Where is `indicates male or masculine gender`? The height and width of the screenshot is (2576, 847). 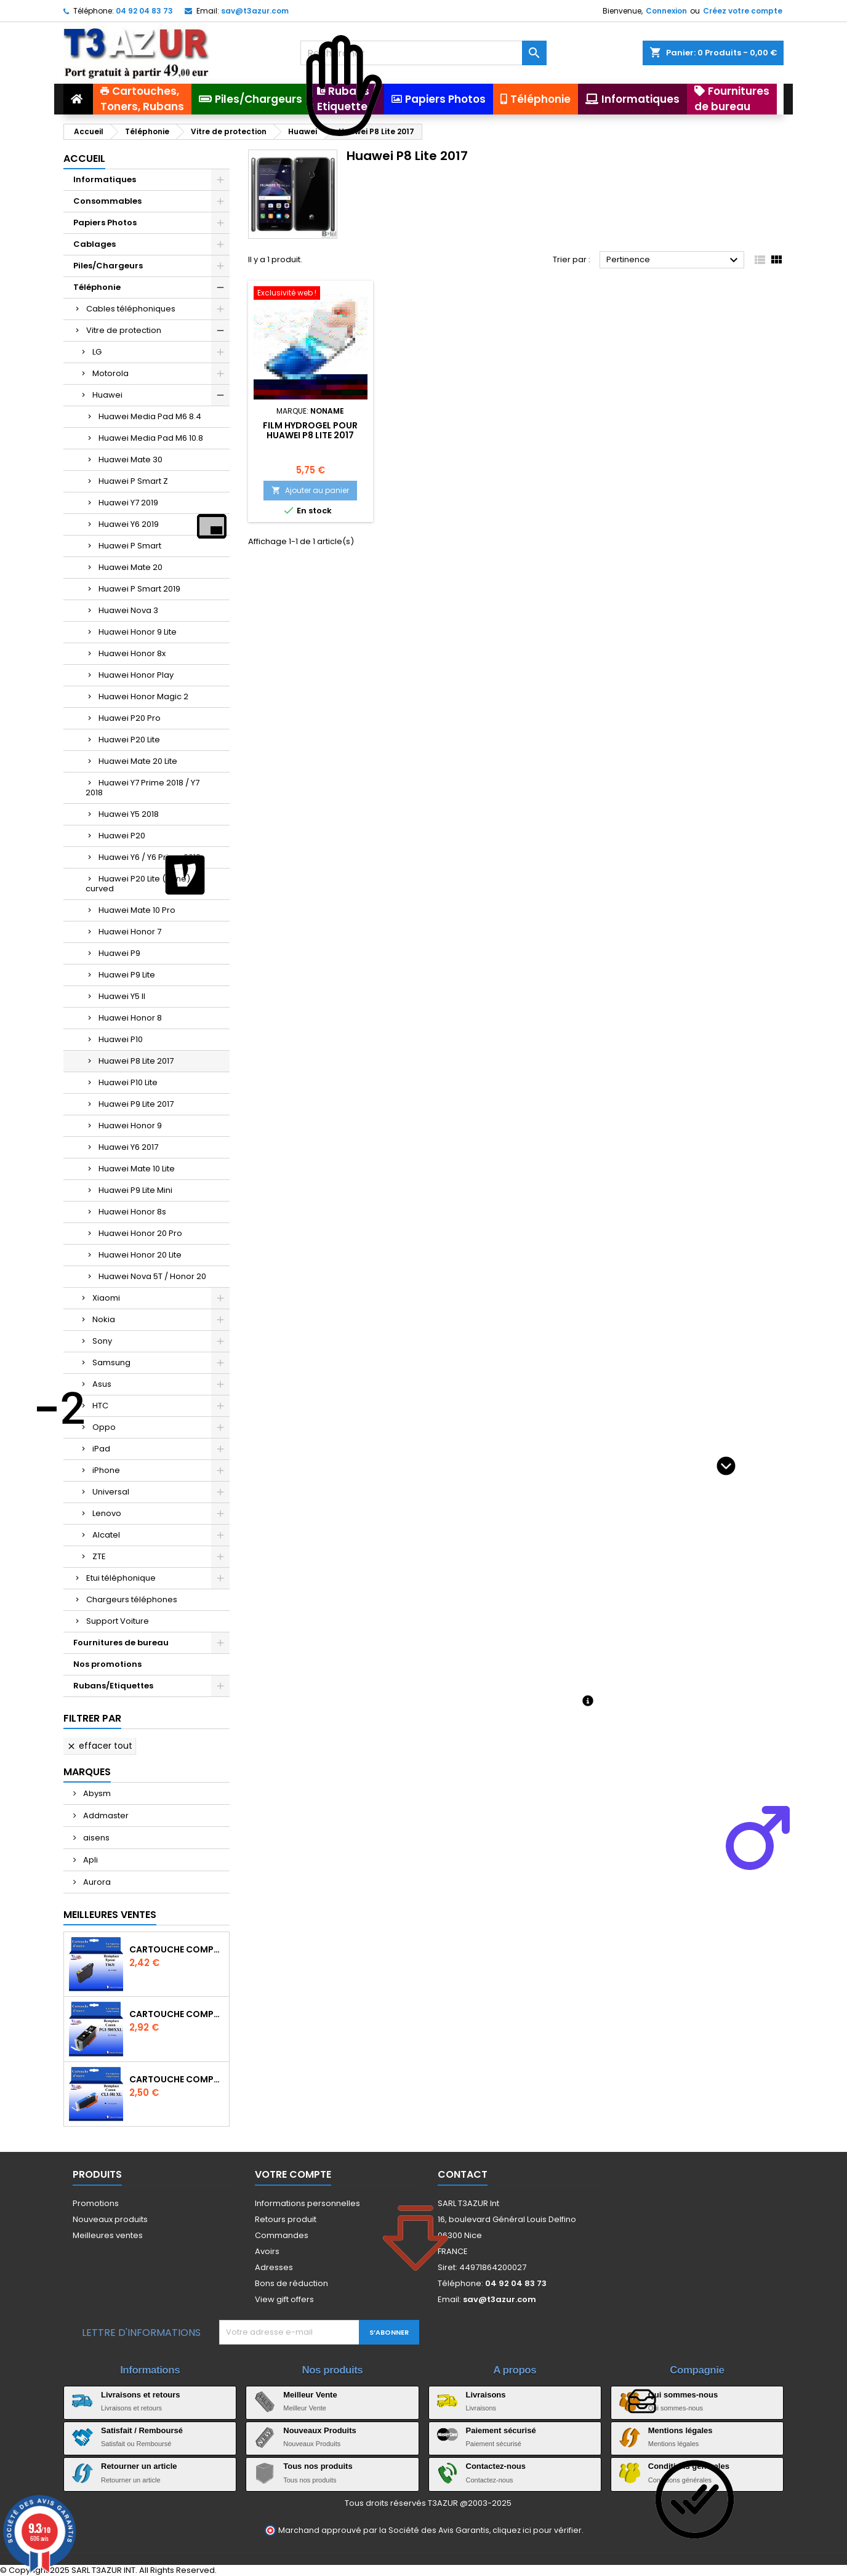 indicates male or masculine gender is located at coordinates (758, 1838).